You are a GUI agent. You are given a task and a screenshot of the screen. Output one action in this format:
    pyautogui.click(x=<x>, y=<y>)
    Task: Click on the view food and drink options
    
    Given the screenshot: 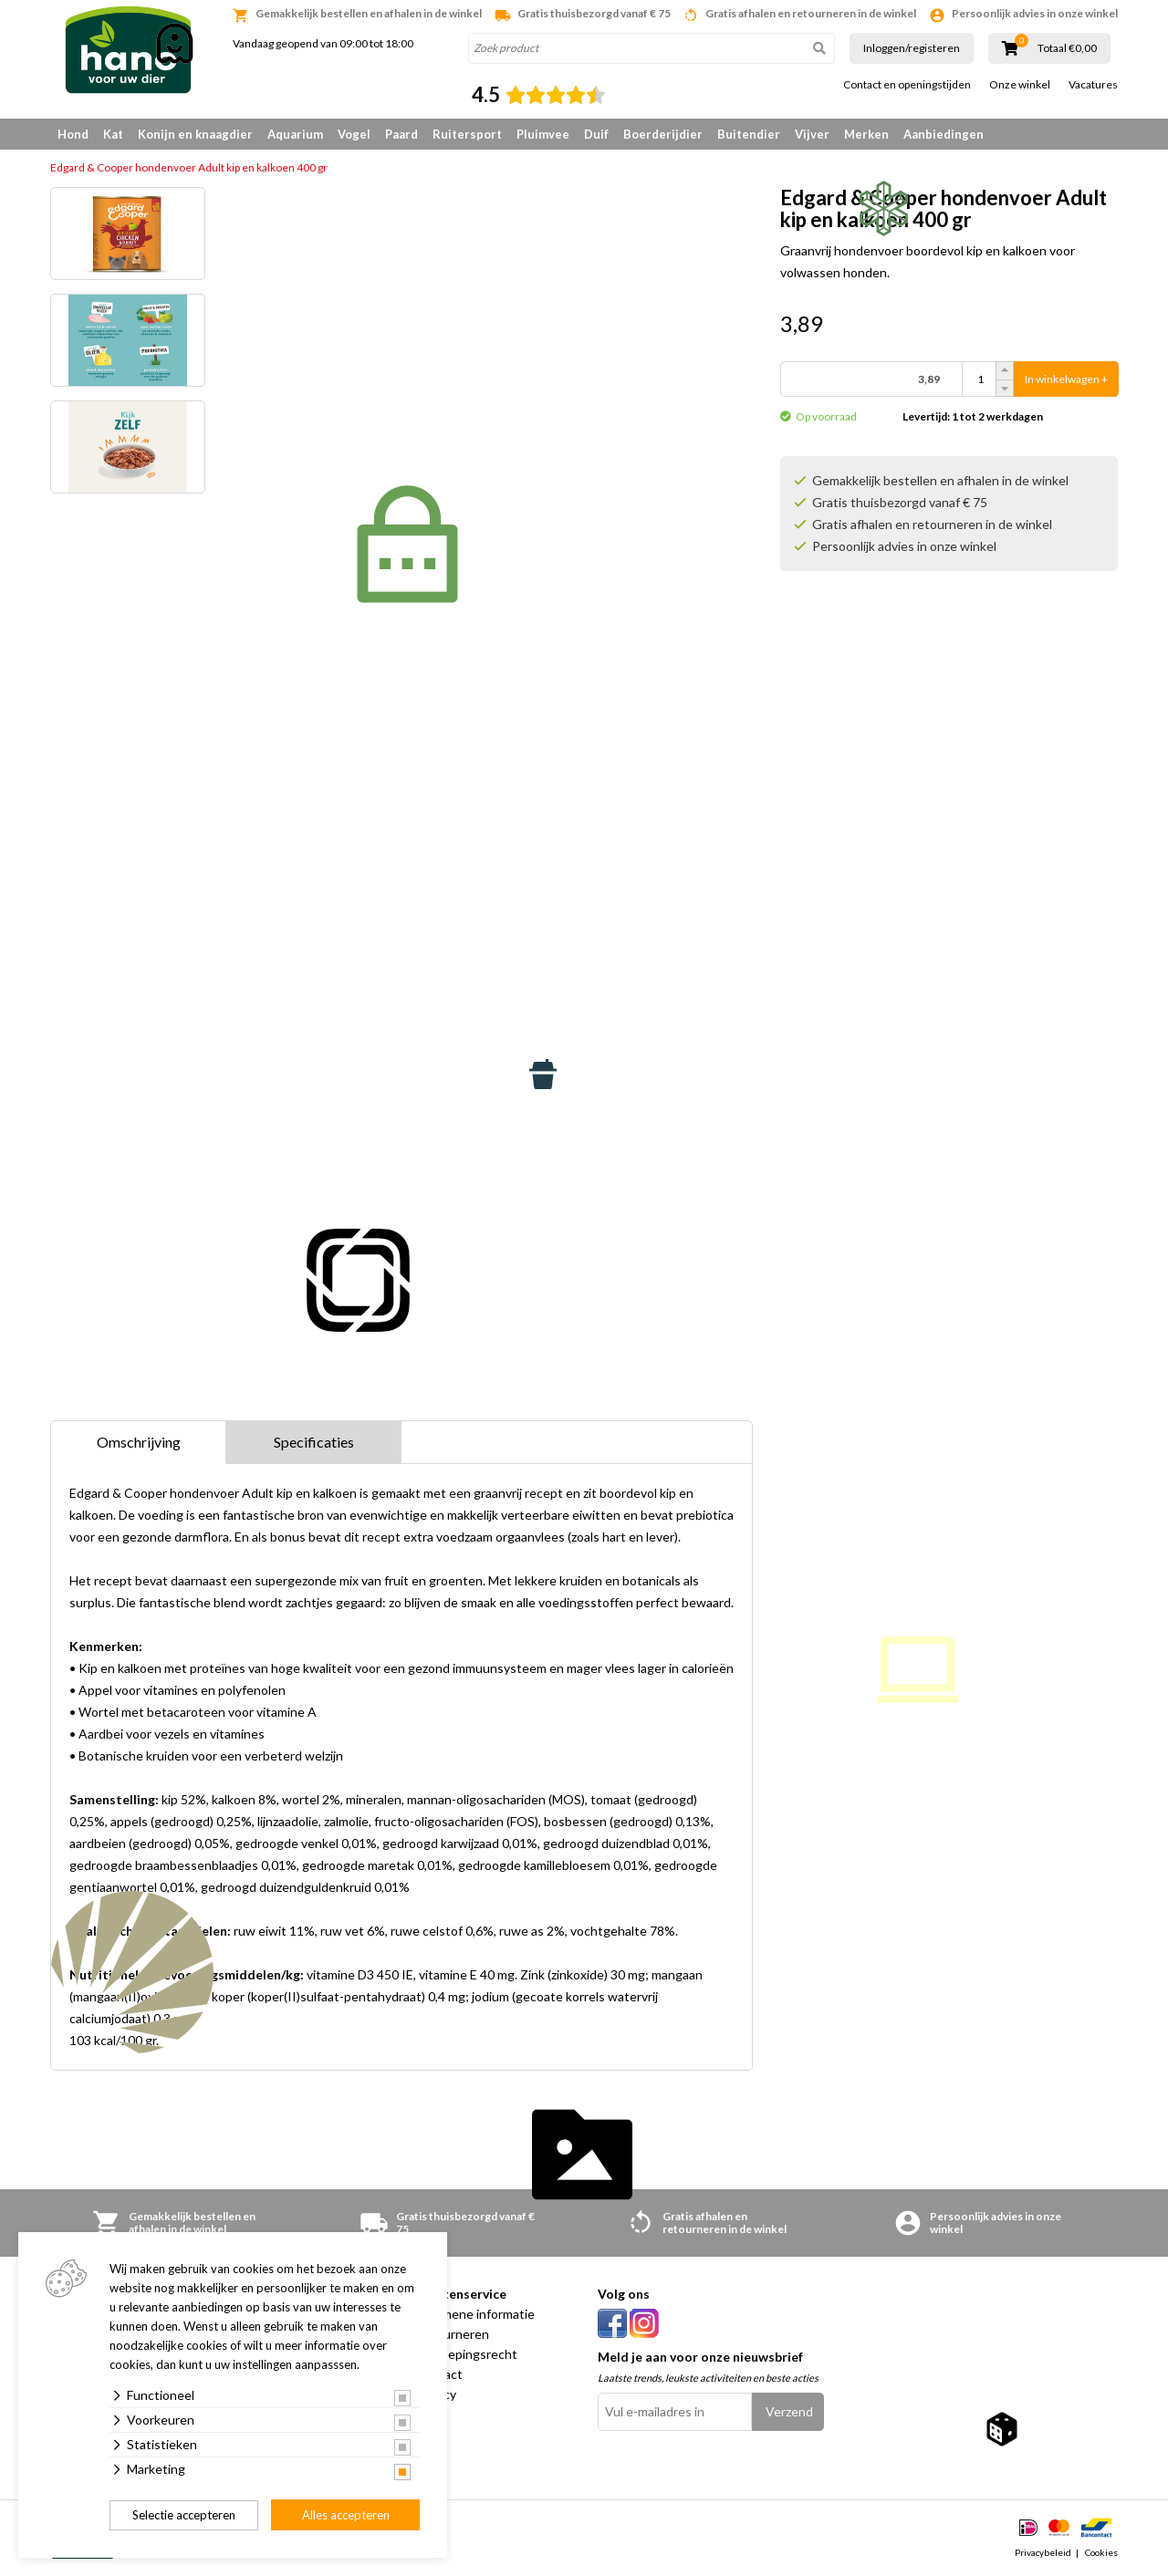 What is the action you would take?
    pyautogui.click(x=543, y=1075)
    